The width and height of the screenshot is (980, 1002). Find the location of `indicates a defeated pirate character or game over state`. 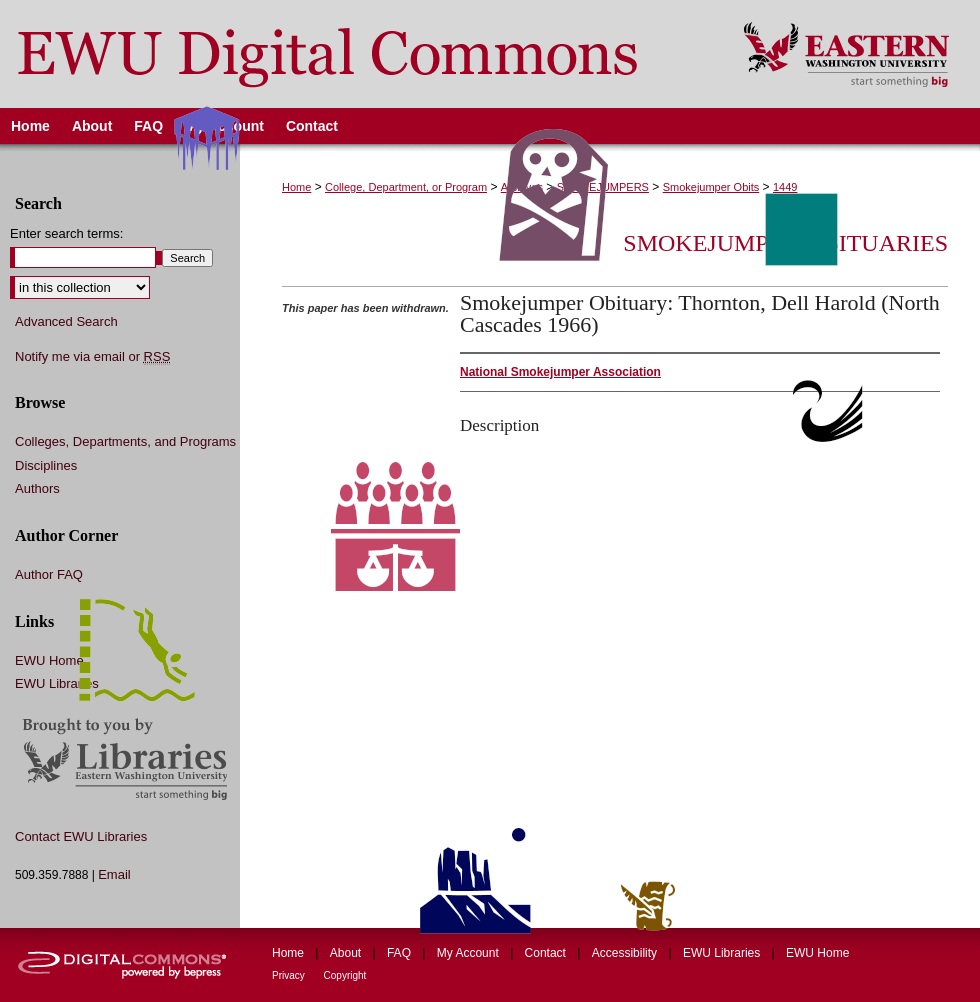

indicates a defeated pirate character or game over state is located at coordinates (549, 195).